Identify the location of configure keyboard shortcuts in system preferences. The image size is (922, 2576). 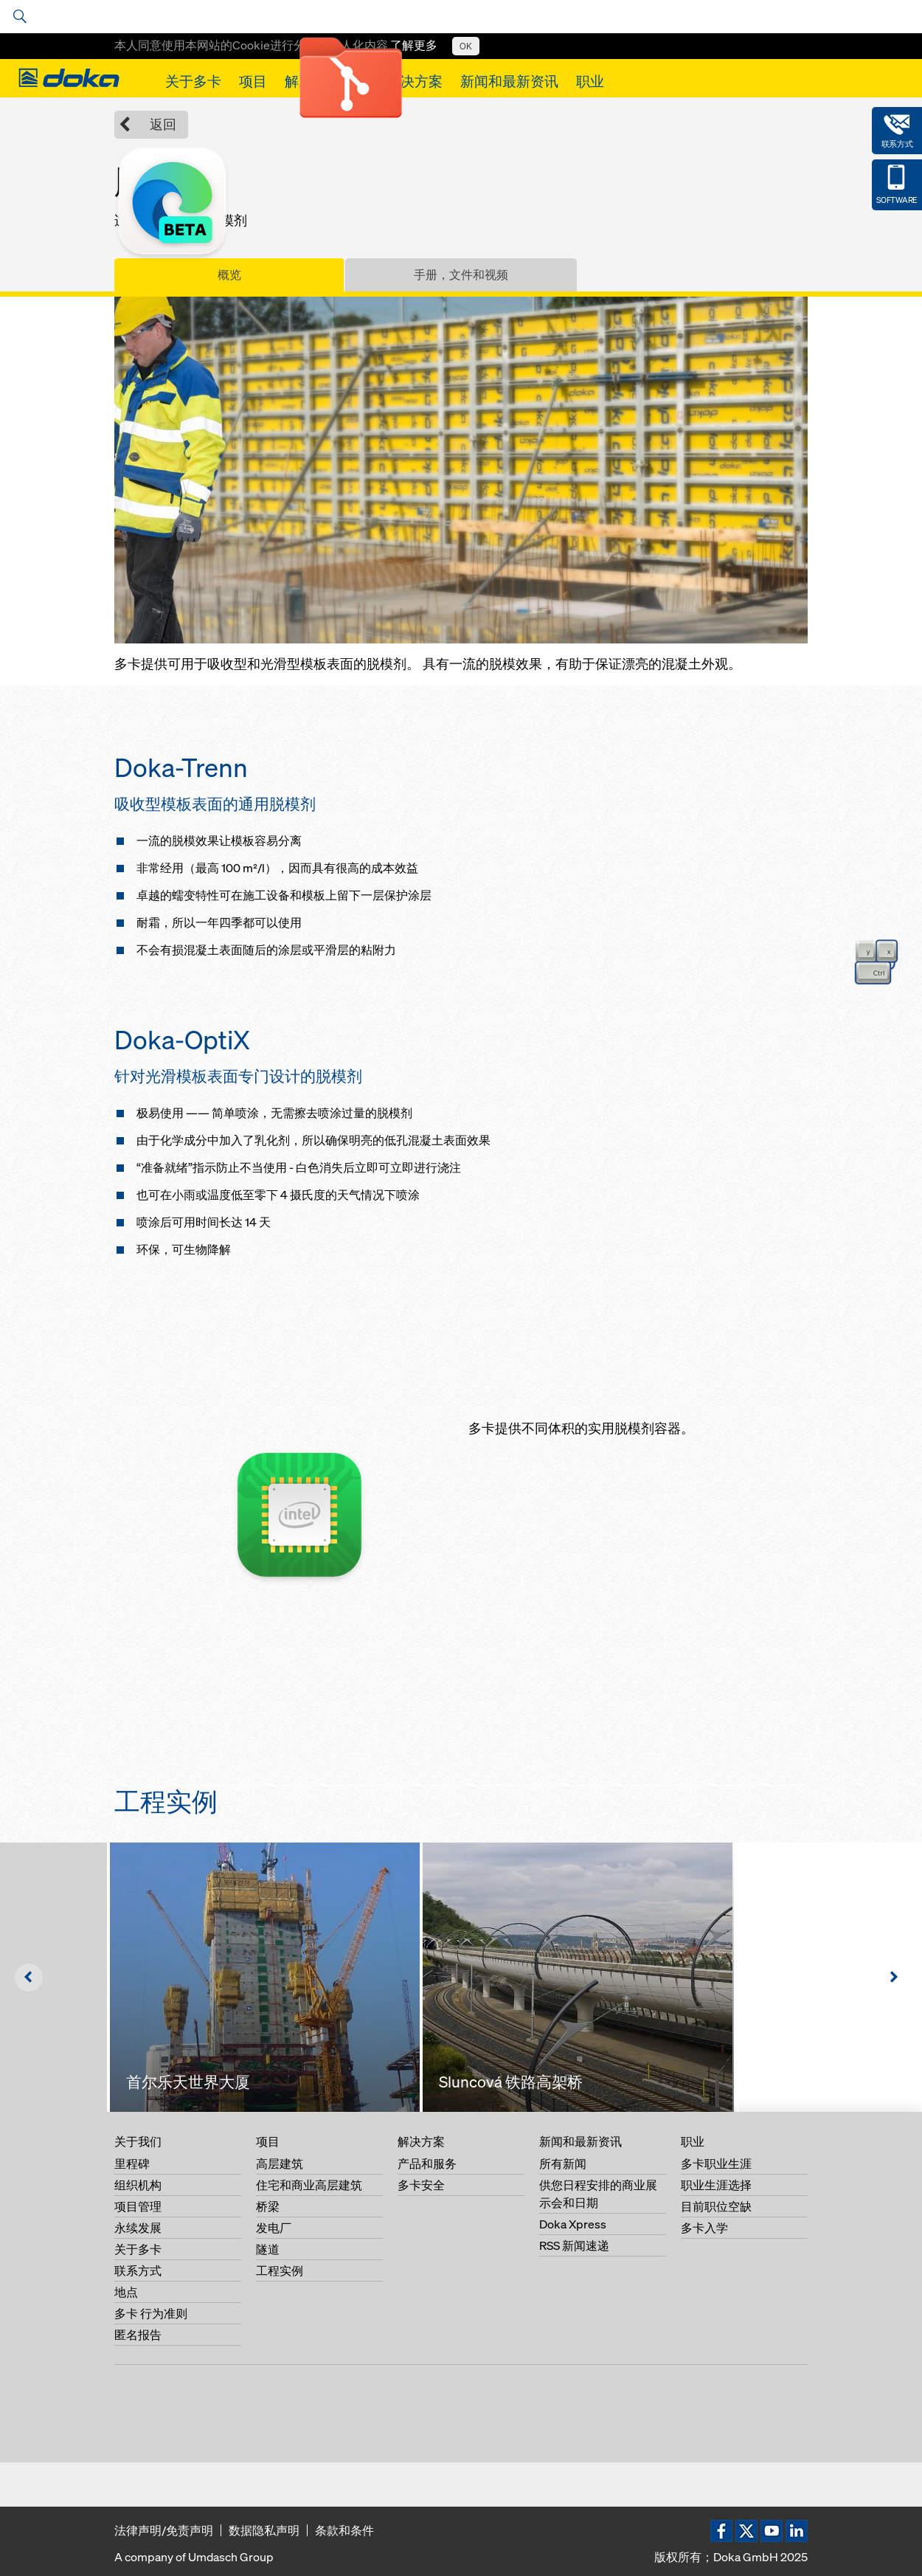
(876, 963).